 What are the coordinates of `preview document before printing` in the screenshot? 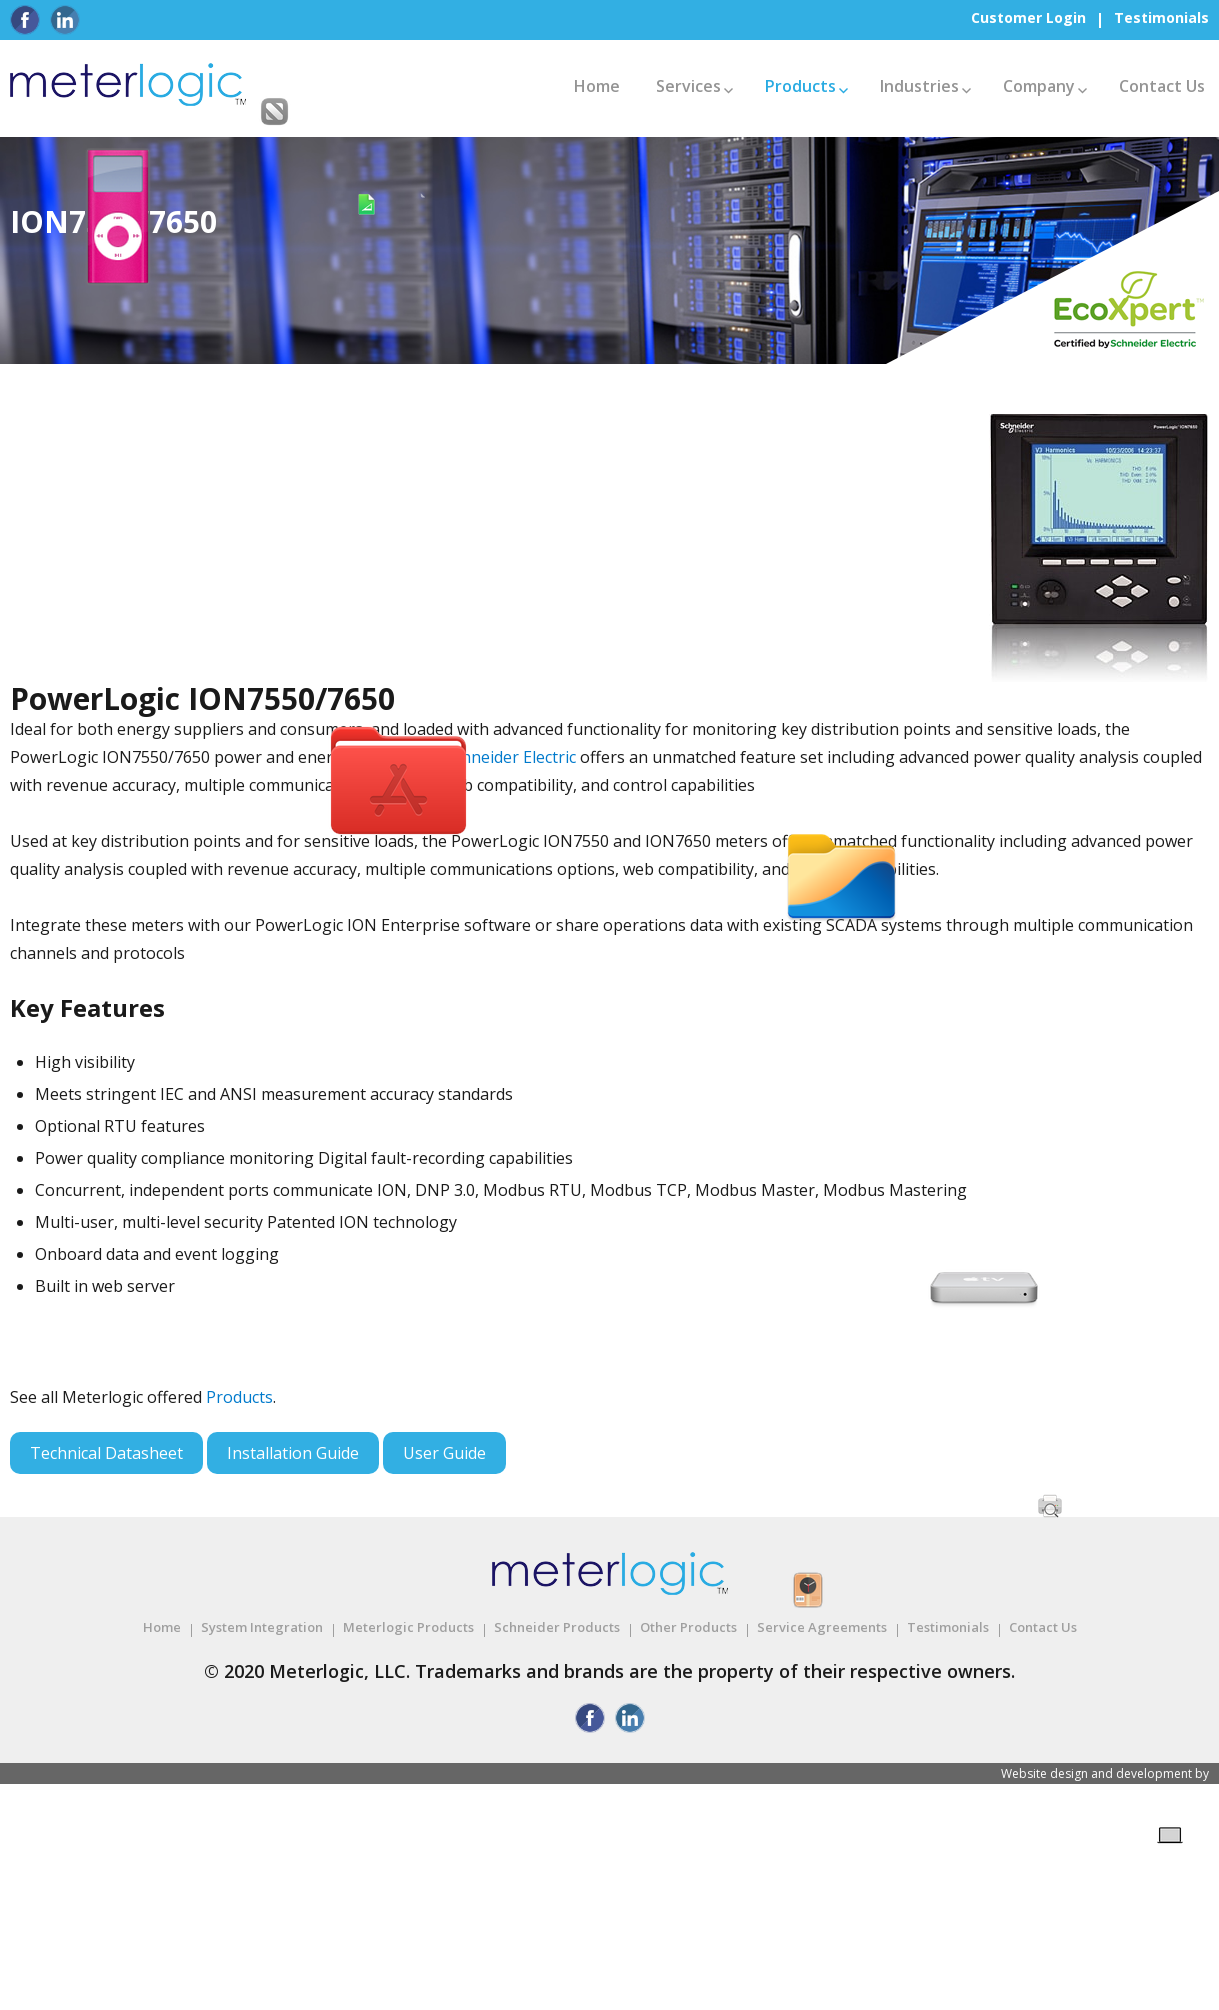 It's located at (1050, 1506).